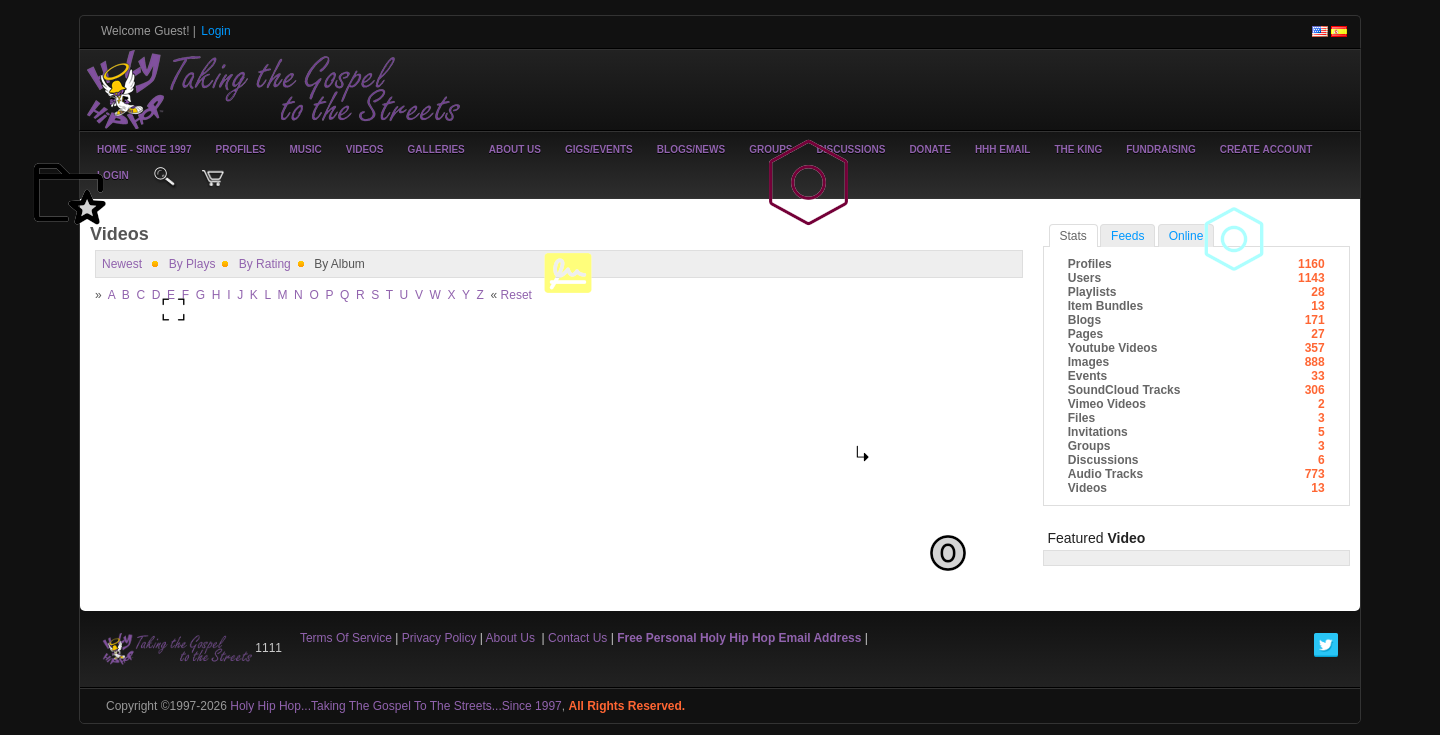 This screenshot has width=1440, height=735. Describe the element at coordinates (568, 273) in the screenshot. I see `add your signature to a document` at that location.